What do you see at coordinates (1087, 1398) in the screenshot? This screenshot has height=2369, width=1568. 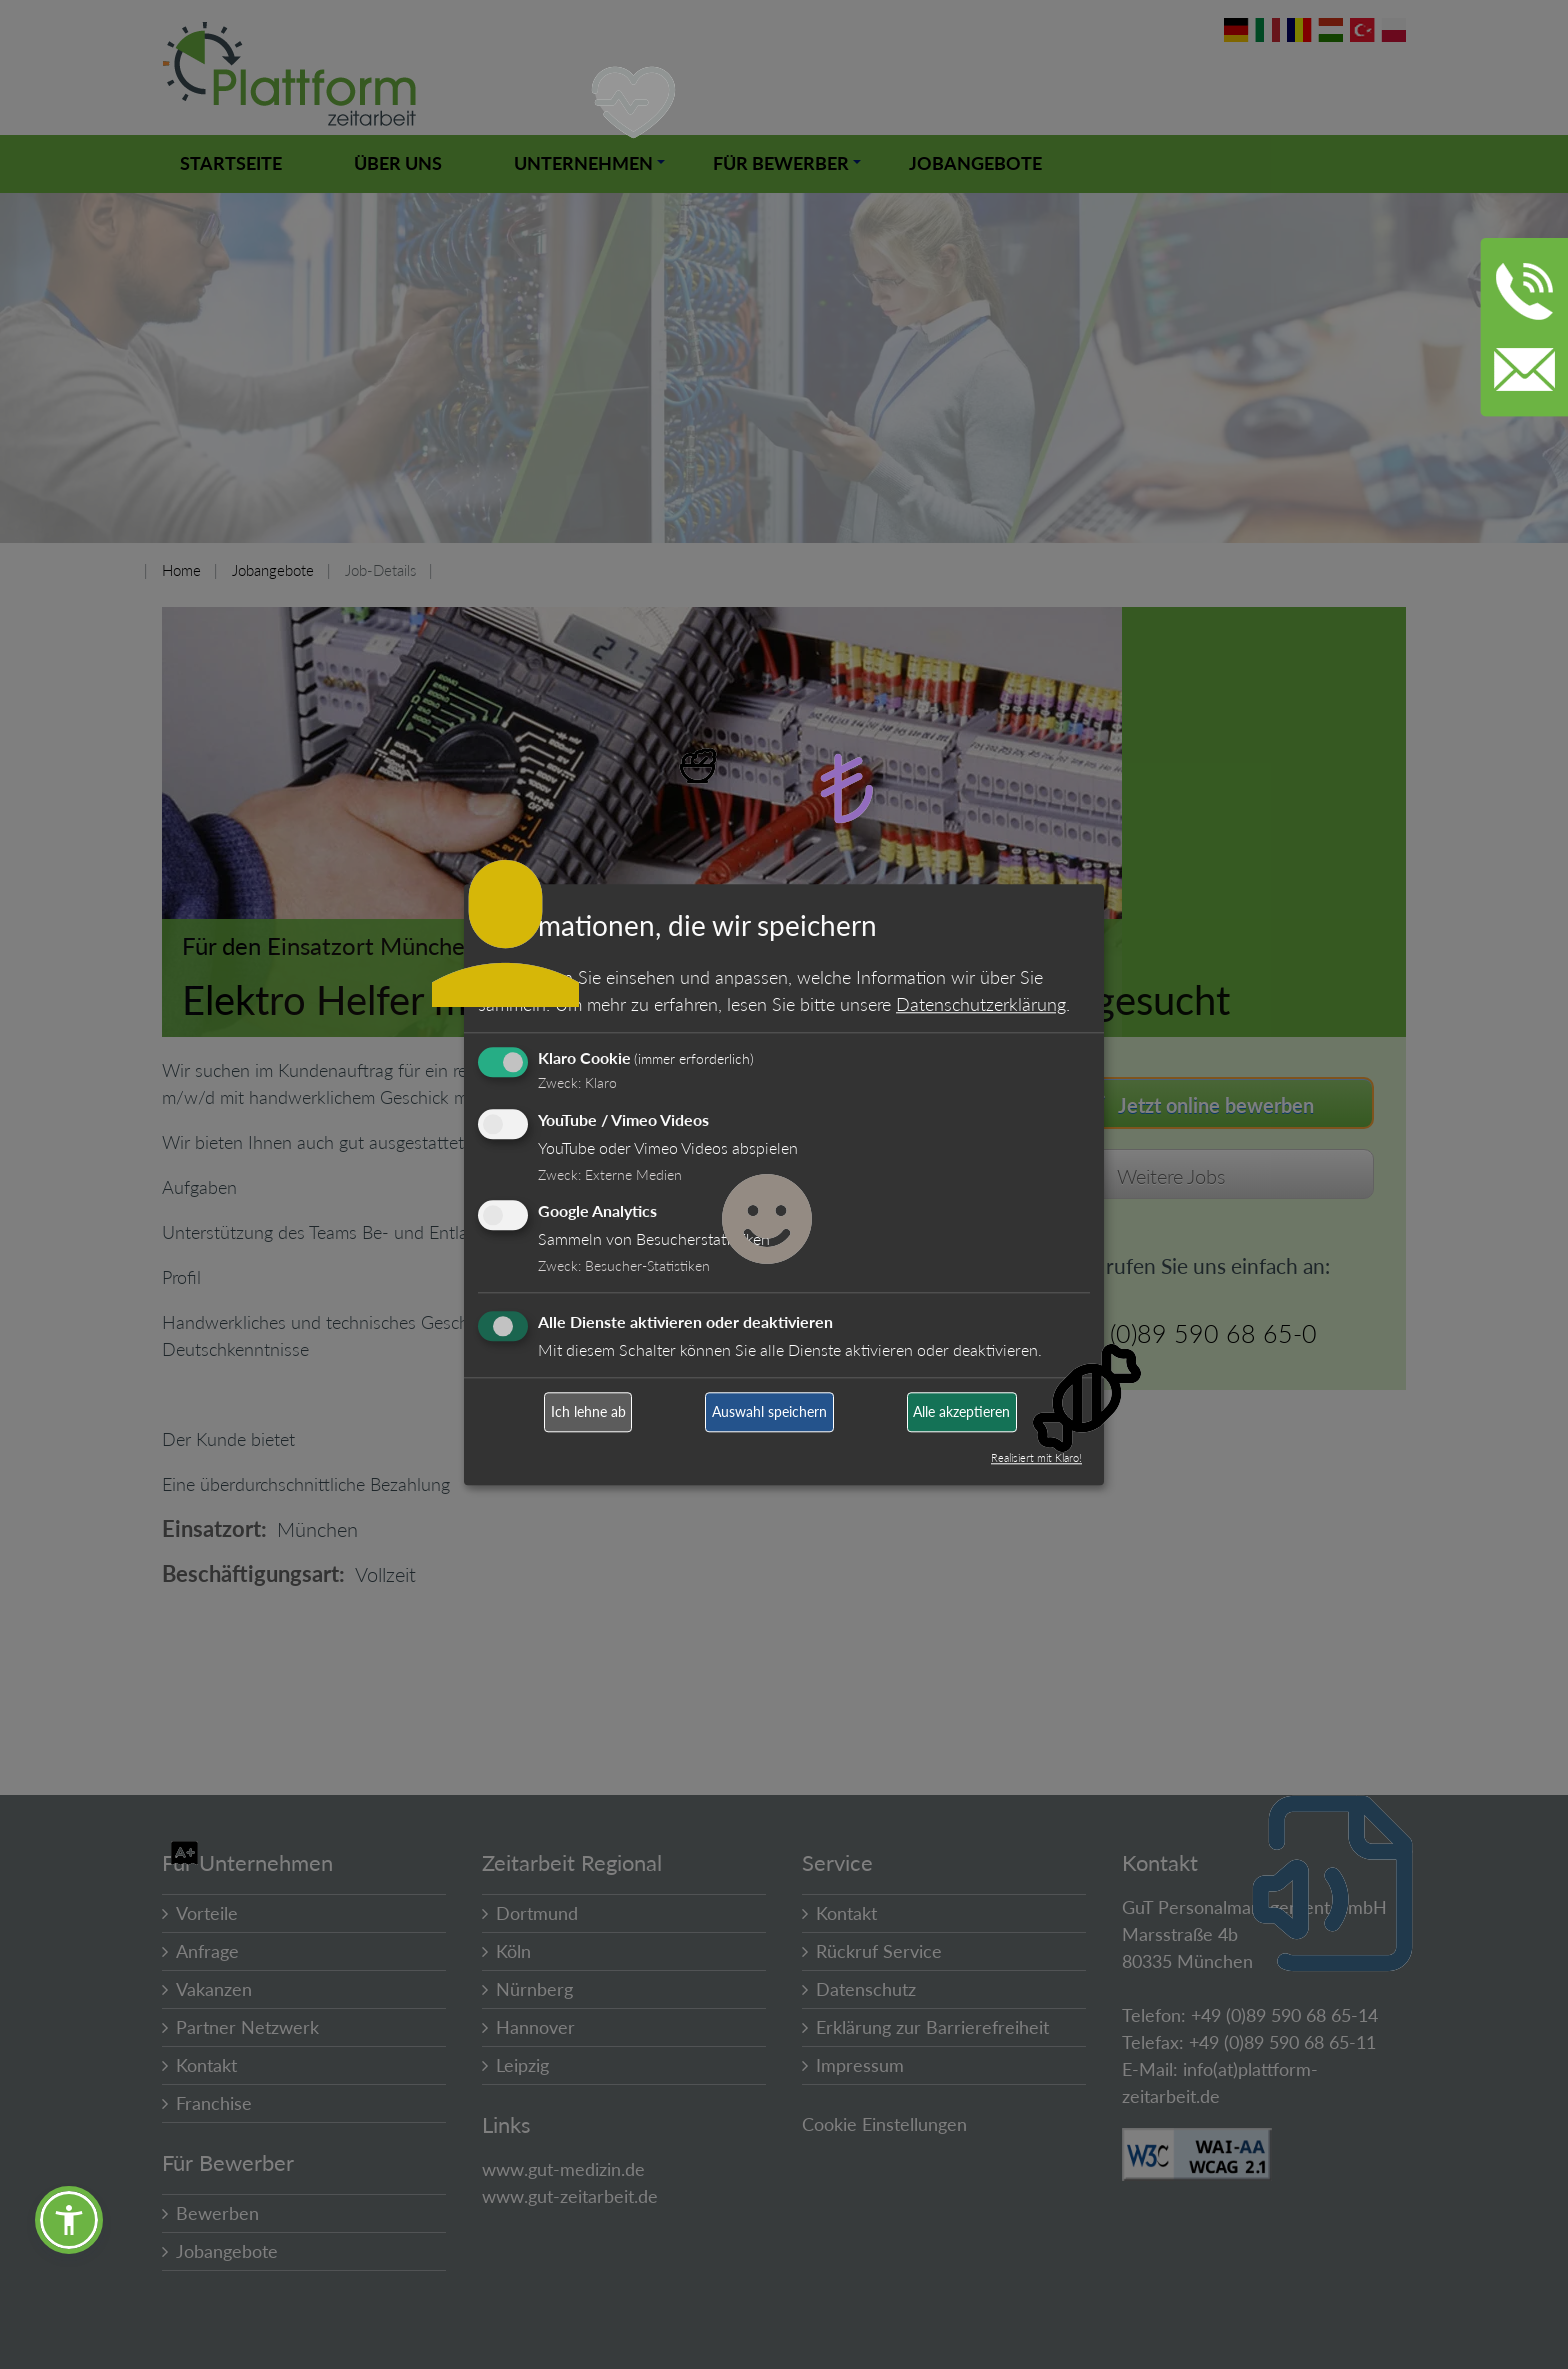 I see `access candy crush or similar game` at bounding box center [1087, 1398].